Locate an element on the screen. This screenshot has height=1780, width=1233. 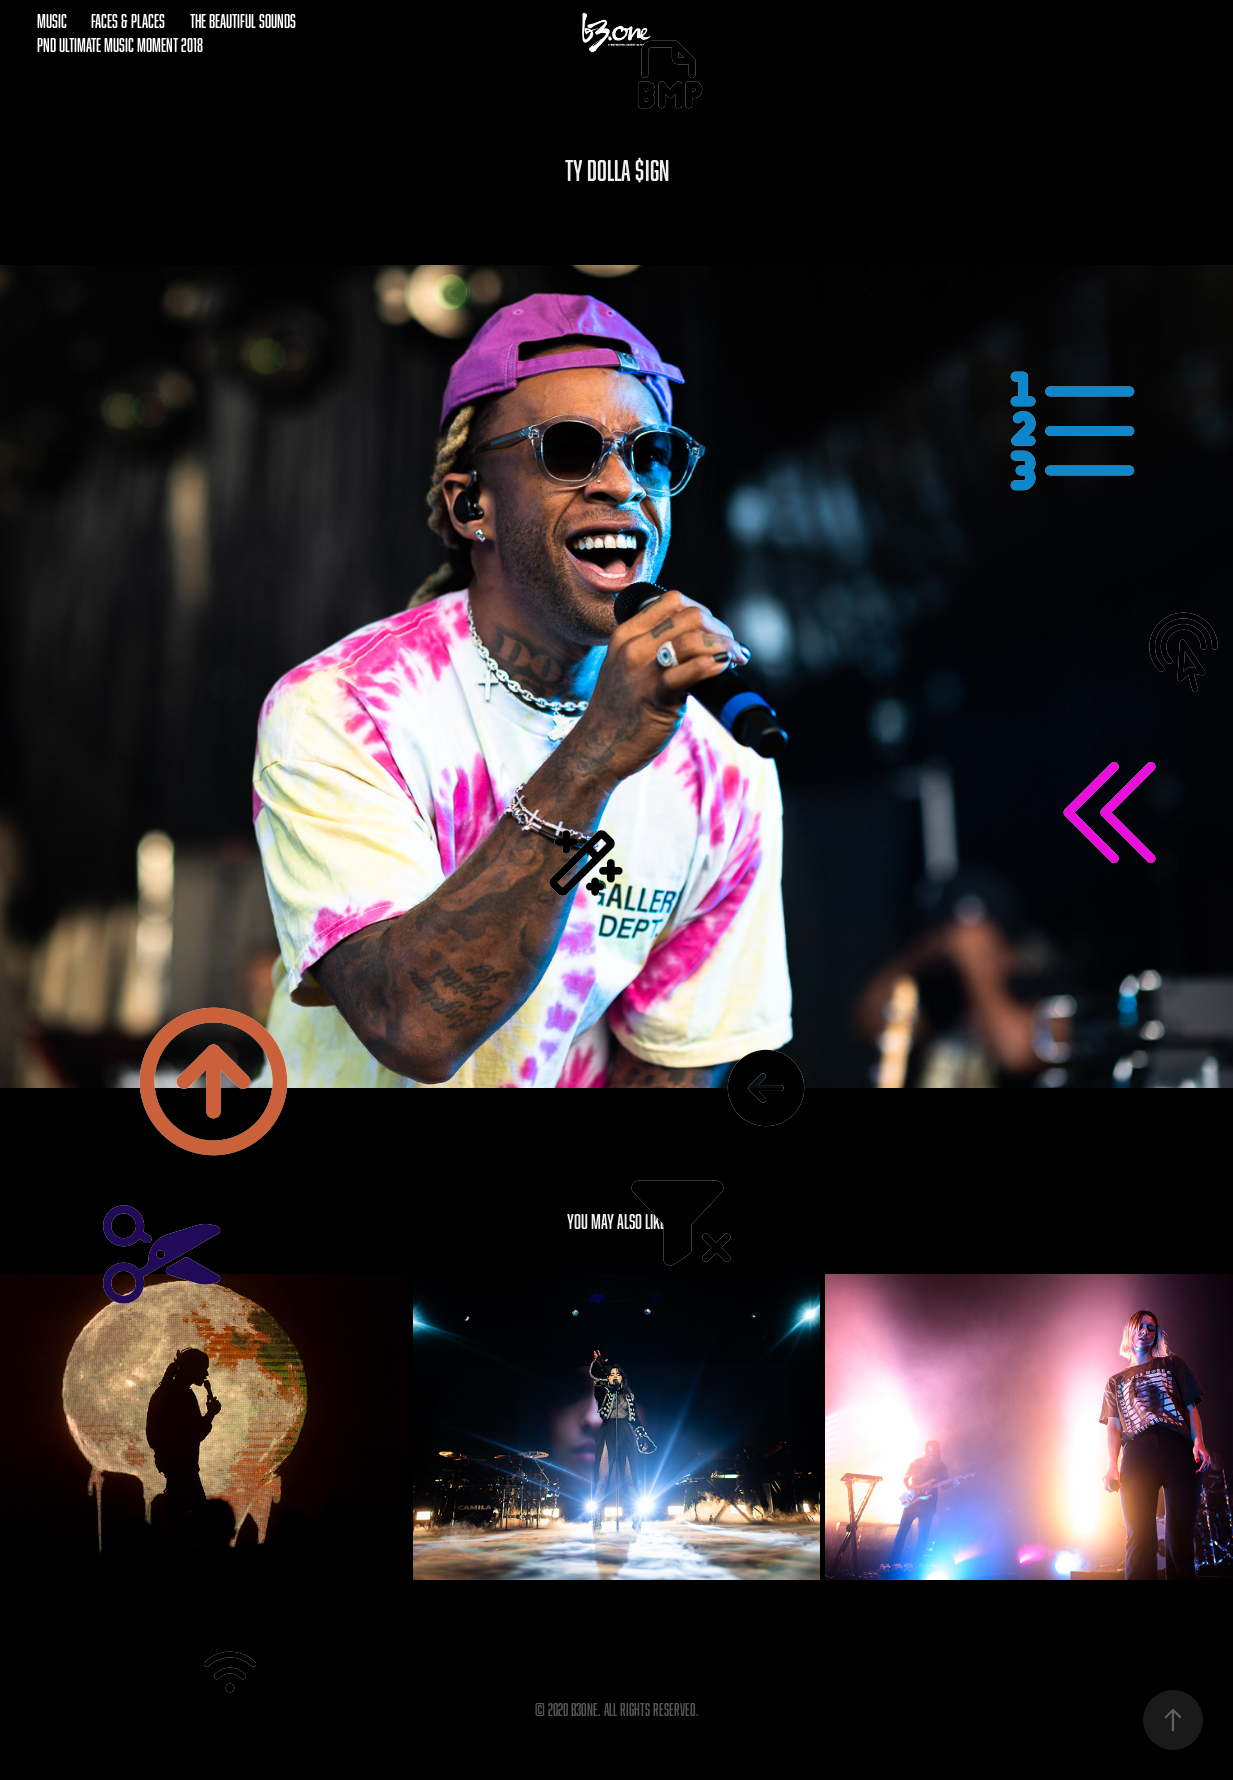
indicates strong wifi connection is located at coordinates (230, 1672).